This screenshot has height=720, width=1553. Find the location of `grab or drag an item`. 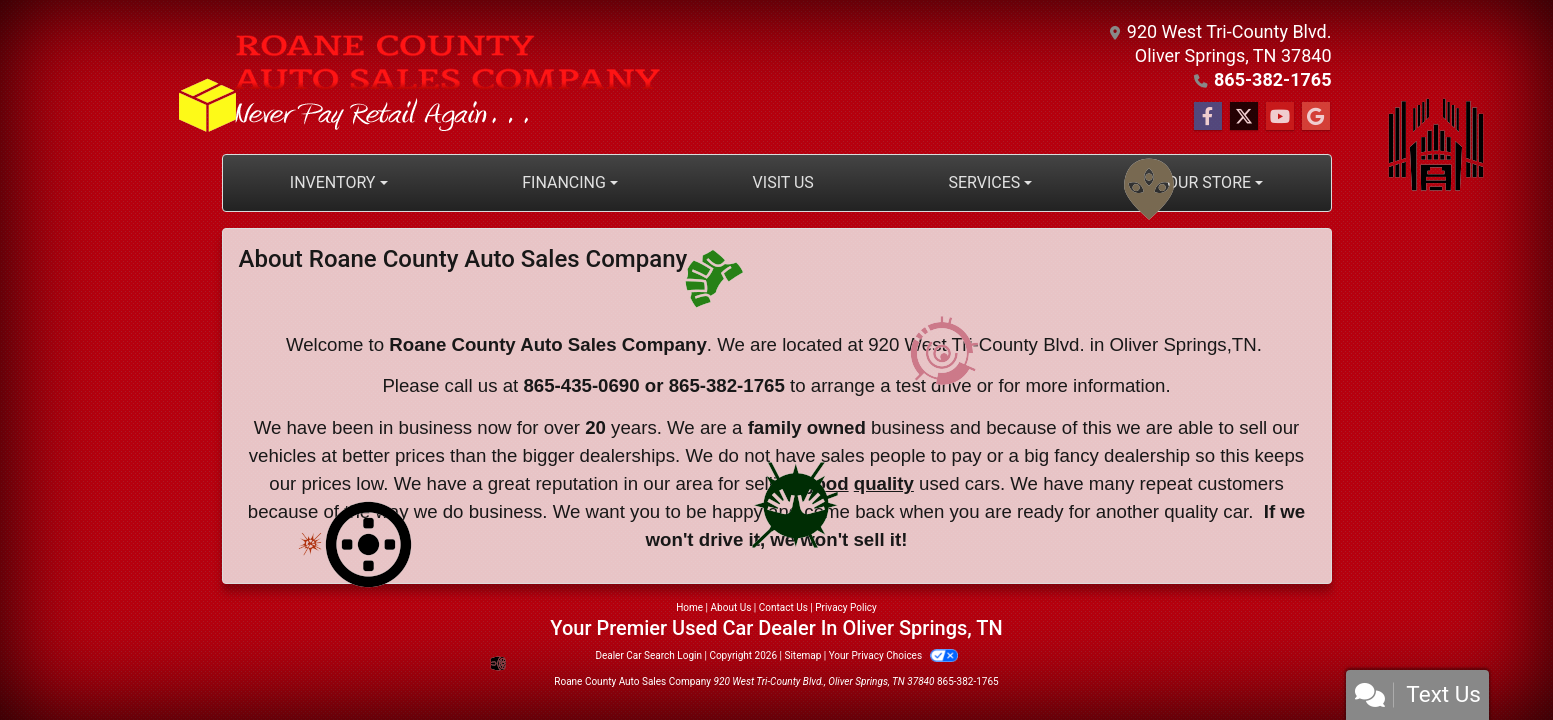

grab or drag an item is located at coordinates (714, 278).